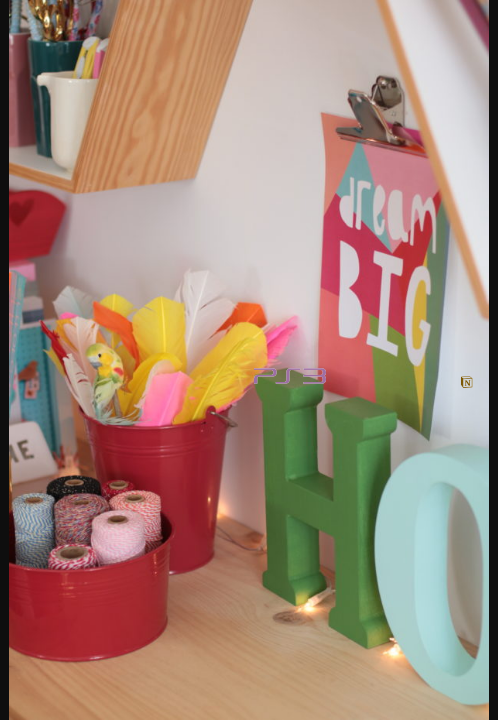  Describe the element at coordinates (290, 376) in the screenshot. I see `PlayStation 3 brand logo` at that location.